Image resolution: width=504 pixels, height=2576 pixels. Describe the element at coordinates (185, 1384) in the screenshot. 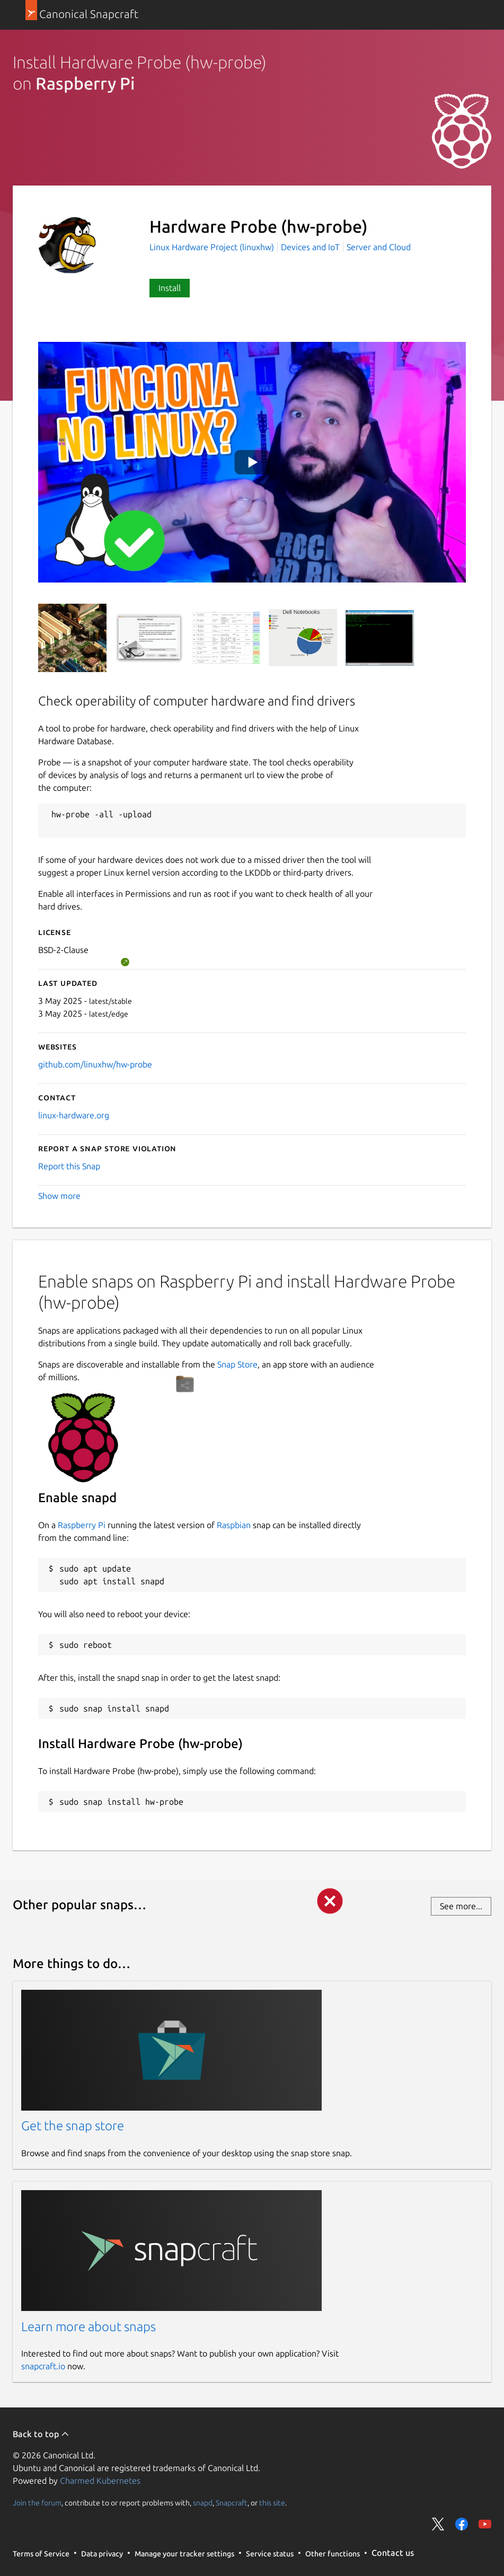

I see `access your public shared files folder` at that location.